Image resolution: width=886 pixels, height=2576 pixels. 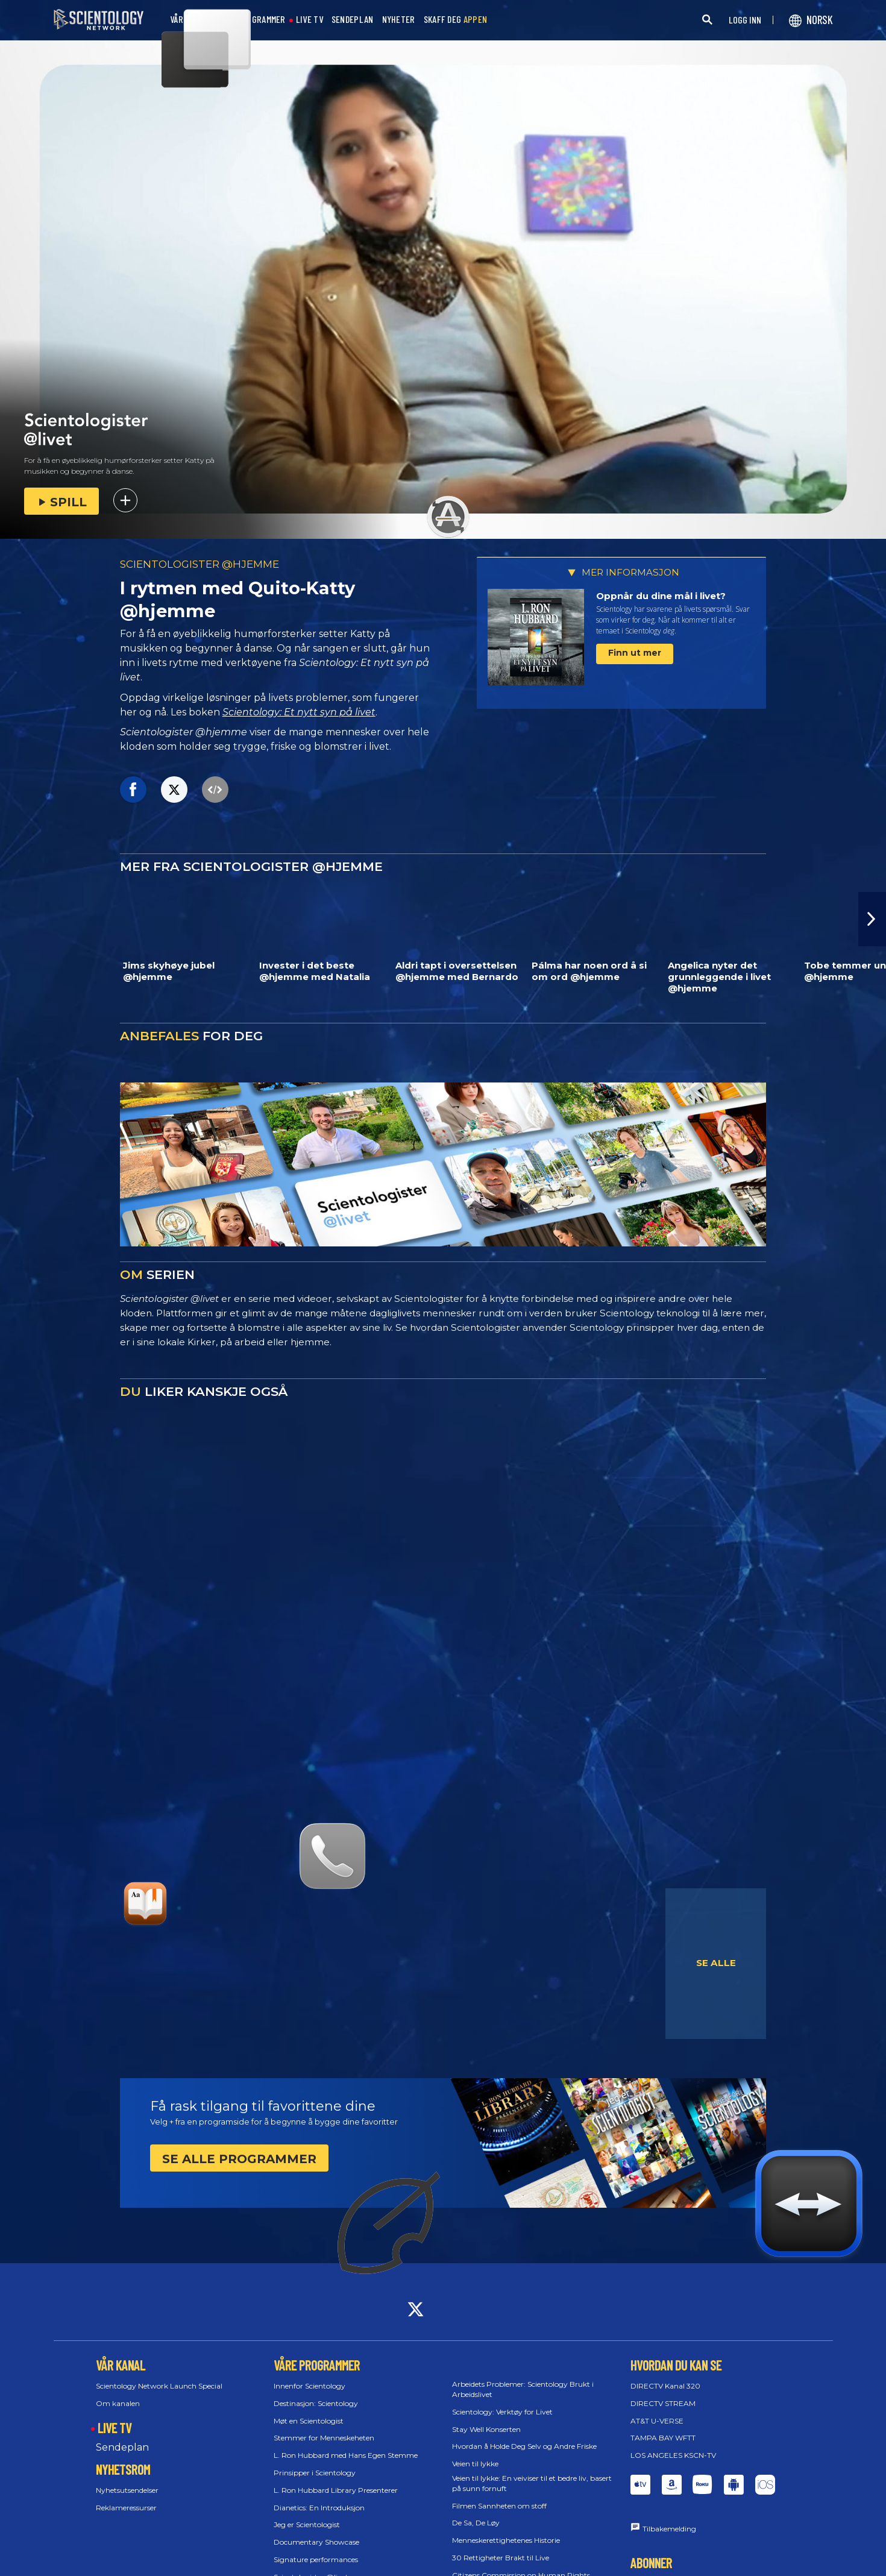 I want to click on open task view to see all open windows, so click(x=206, y=51).